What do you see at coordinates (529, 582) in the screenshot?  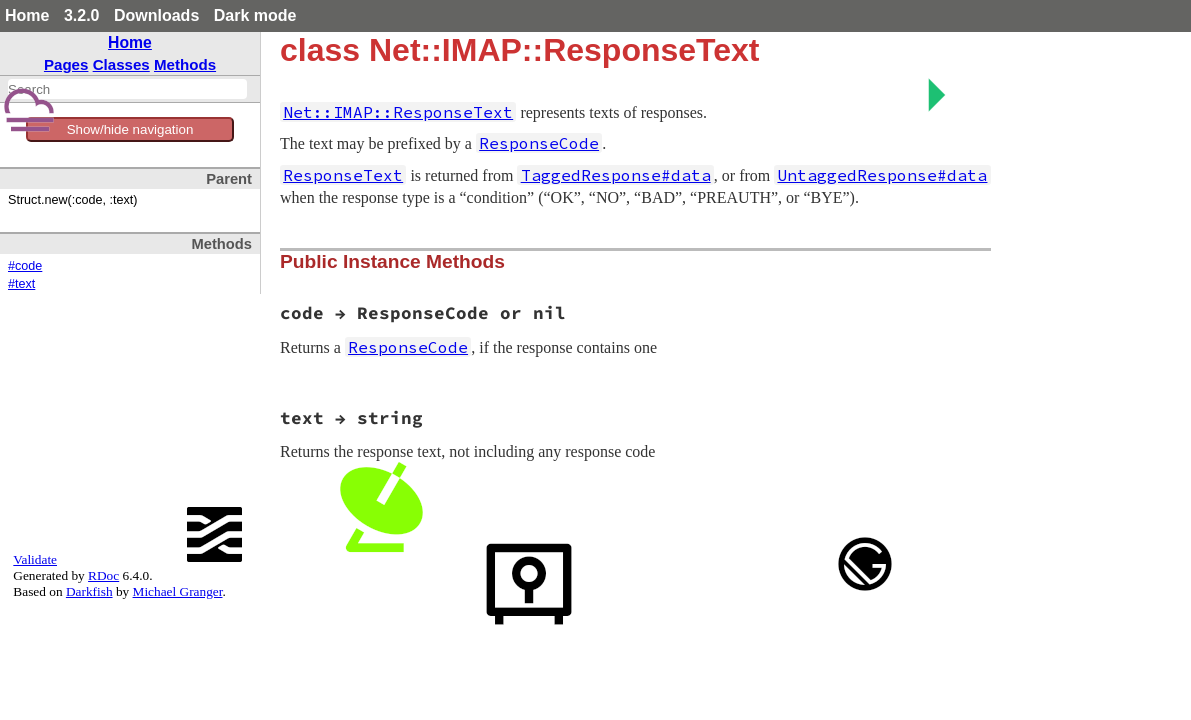 I see `access secure storage or vault` at bounding box center [529, 582].